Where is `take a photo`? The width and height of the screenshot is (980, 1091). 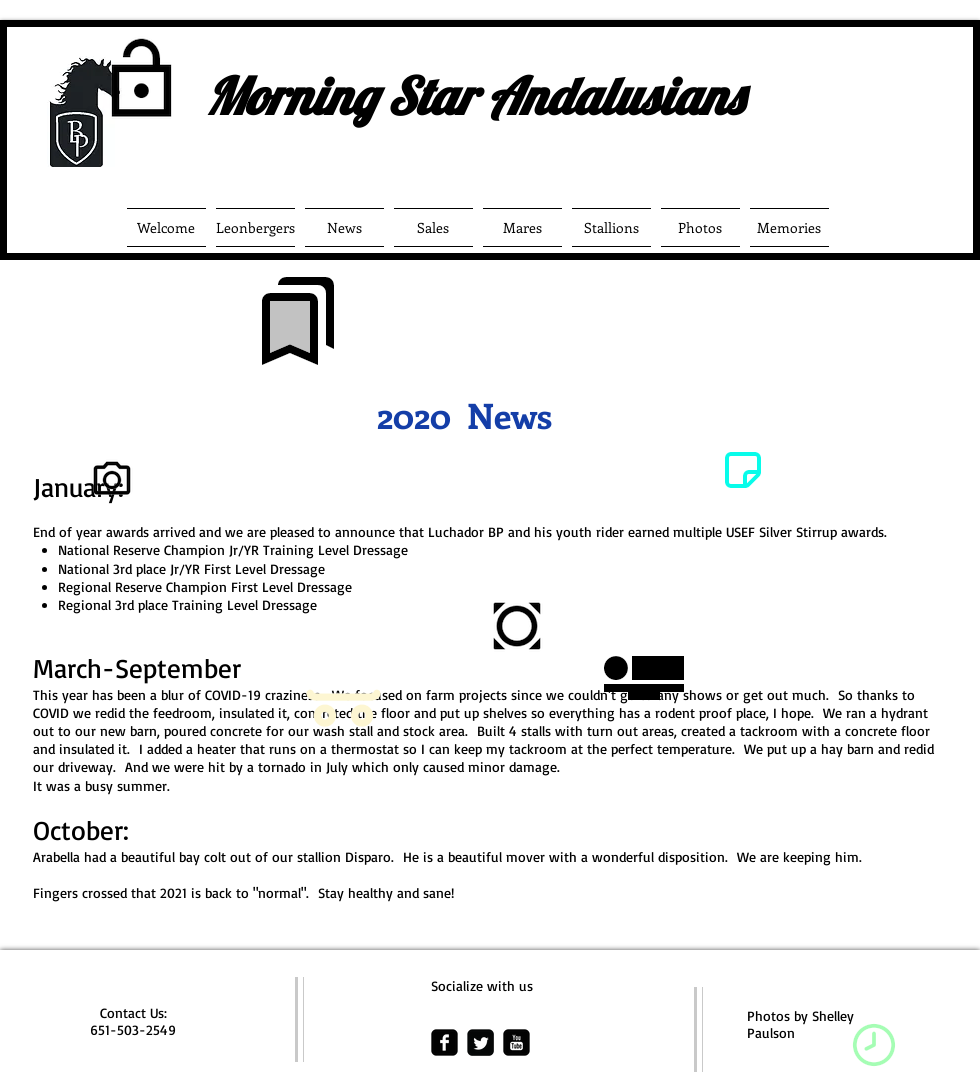
take a photo is located at coordinates (112, 480).